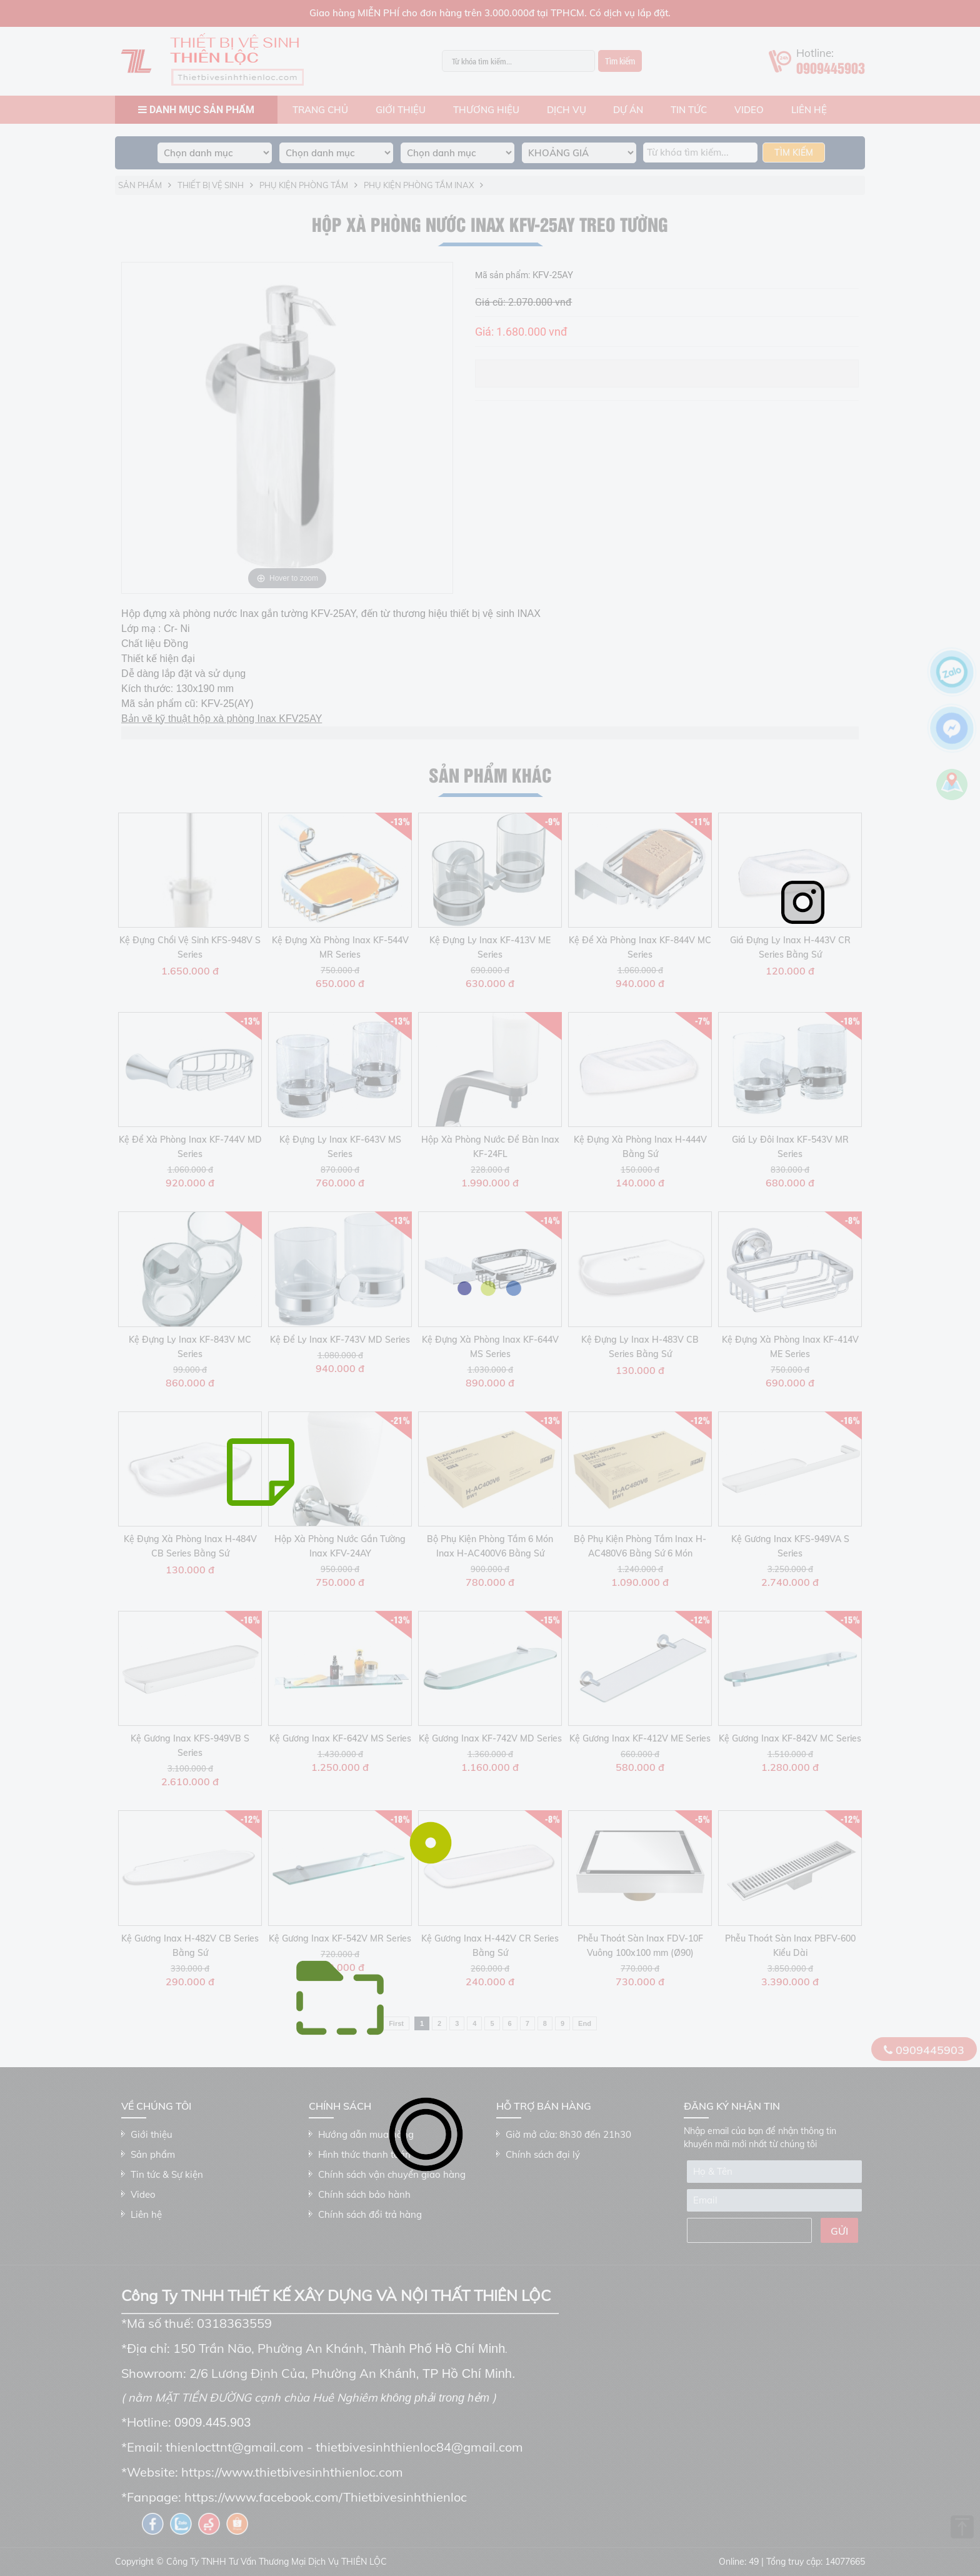  I want to click on start recording audio or video, so click(426, 2134).